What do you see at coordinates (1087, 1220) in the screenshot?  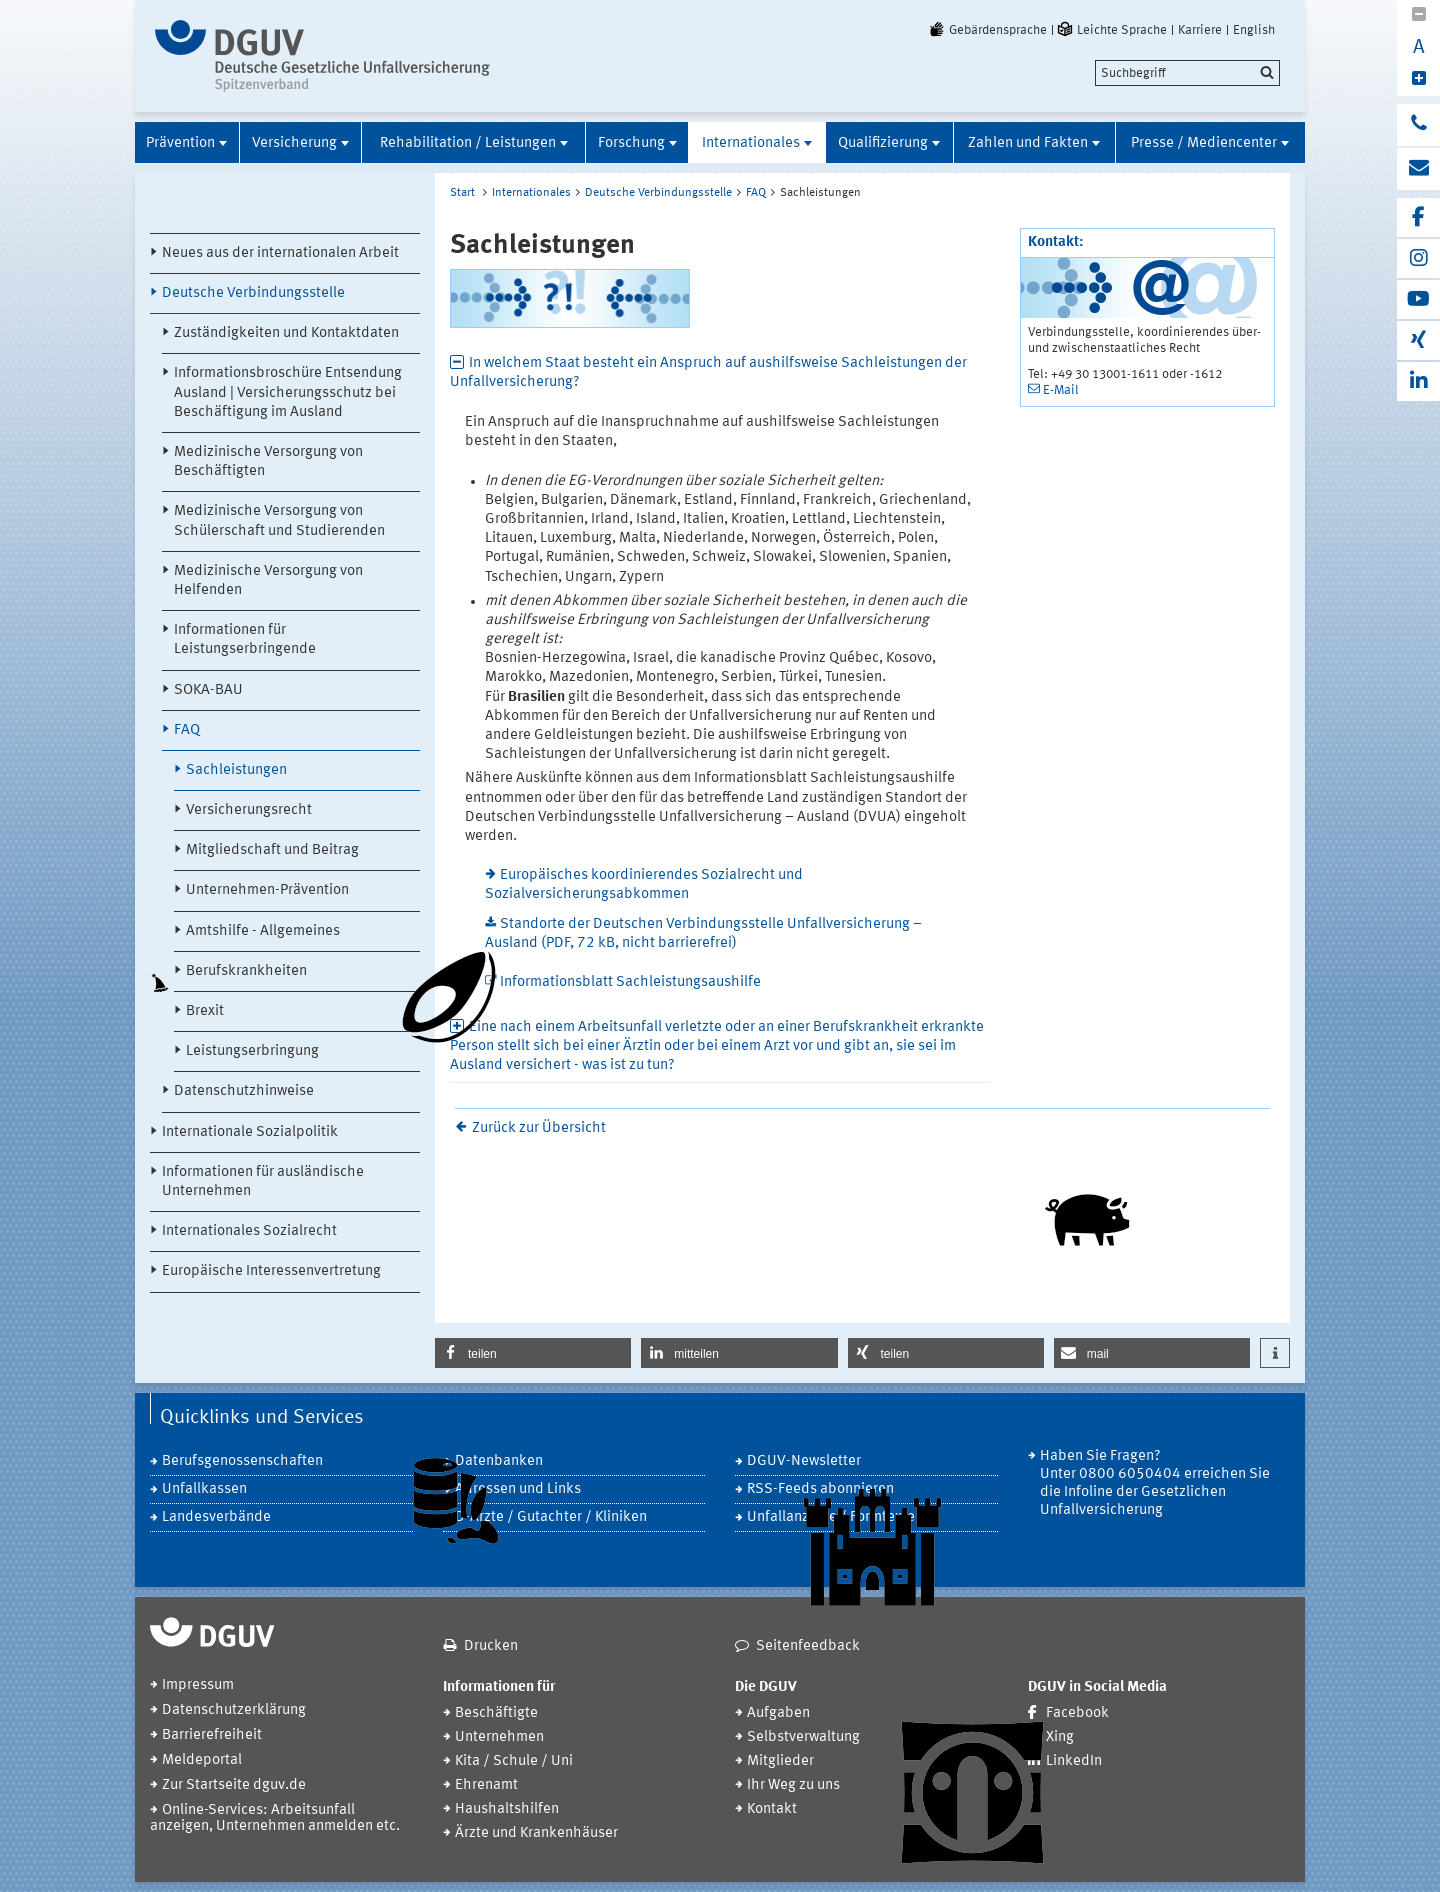 I see `view farm animals or livestock` at bounding box center [1087, 1220].